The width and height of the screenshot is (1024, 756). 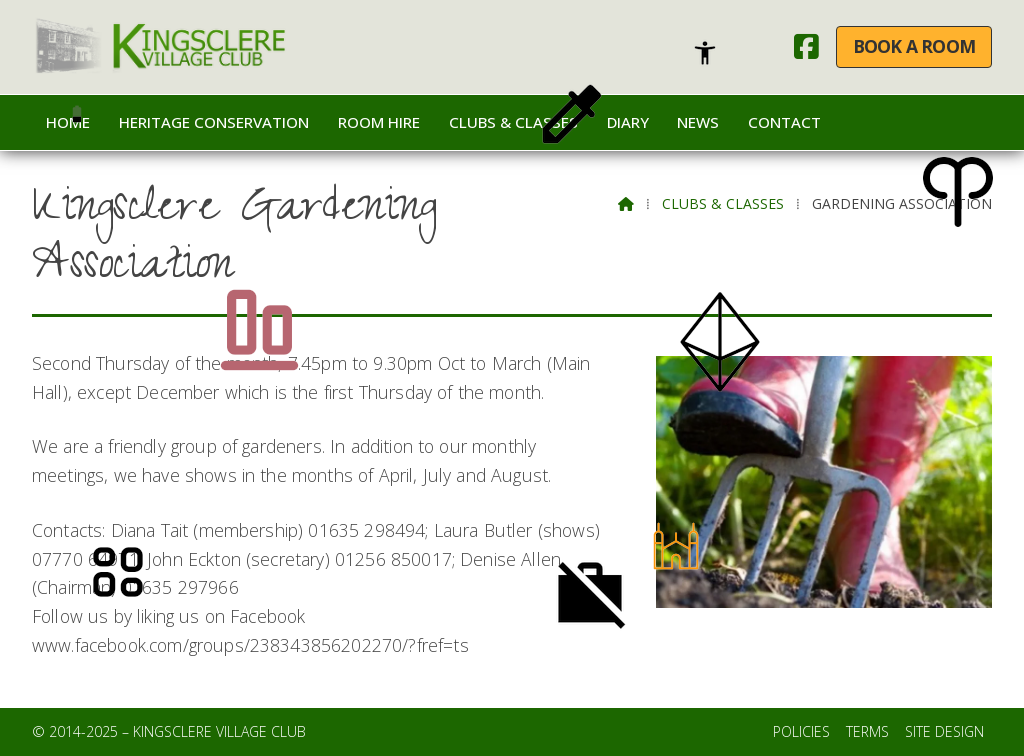 I want to click on access accessibility settings, so click(x=705, y=53).